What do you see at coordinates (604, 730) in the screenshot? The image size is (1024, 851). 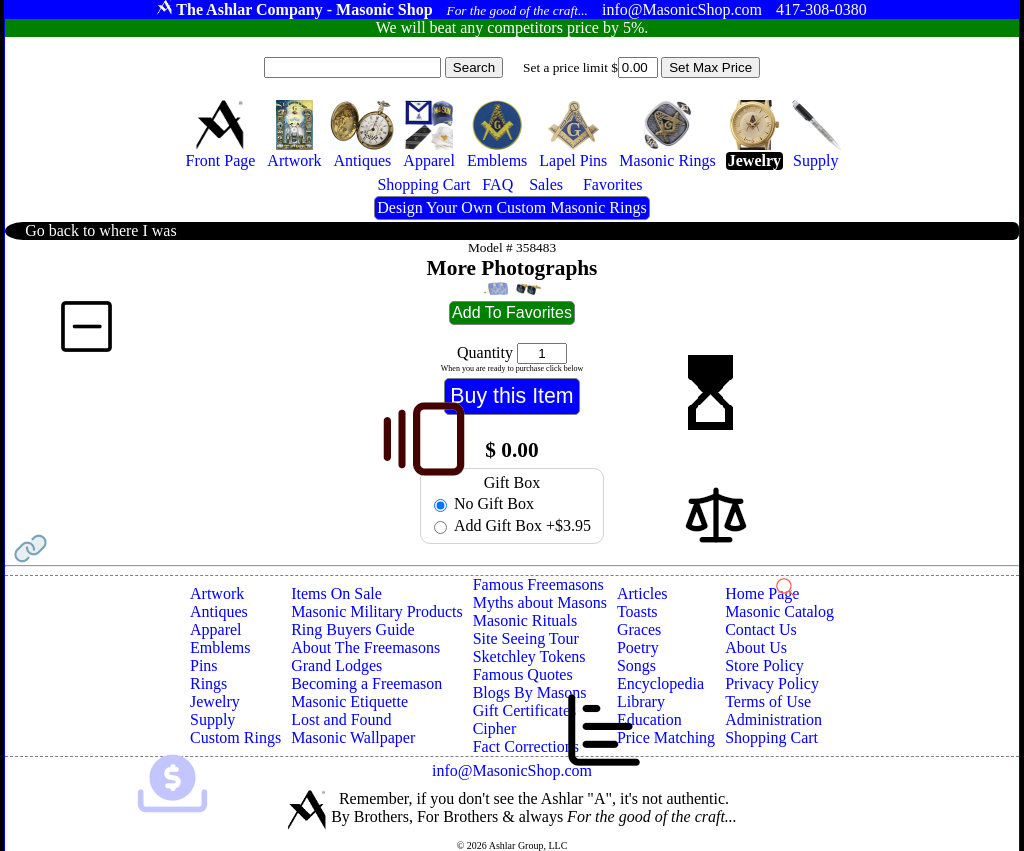 I see `view bar chart analytics` at bounding box center [604, 730].